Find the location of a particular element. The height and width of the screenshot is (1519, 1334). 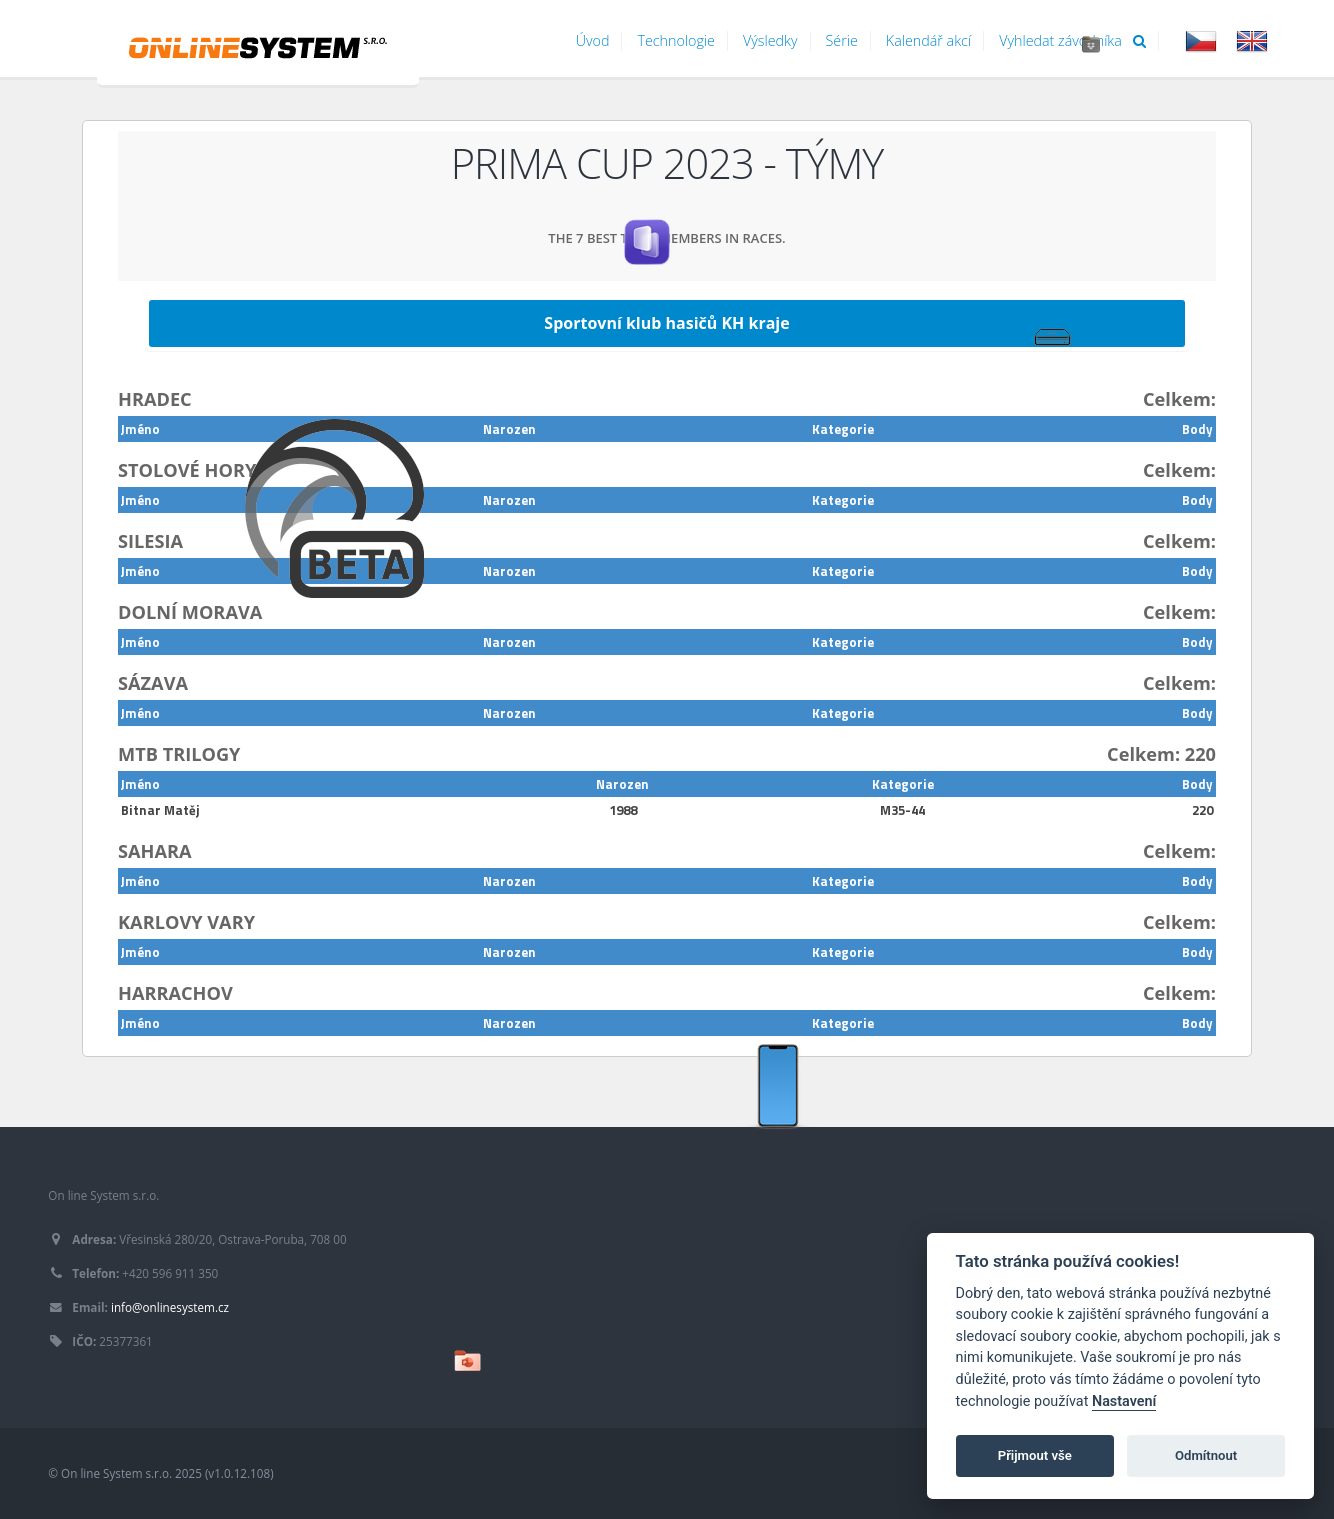

access time capsule backup drive in sidebar is located at coordinates (1052, 336).